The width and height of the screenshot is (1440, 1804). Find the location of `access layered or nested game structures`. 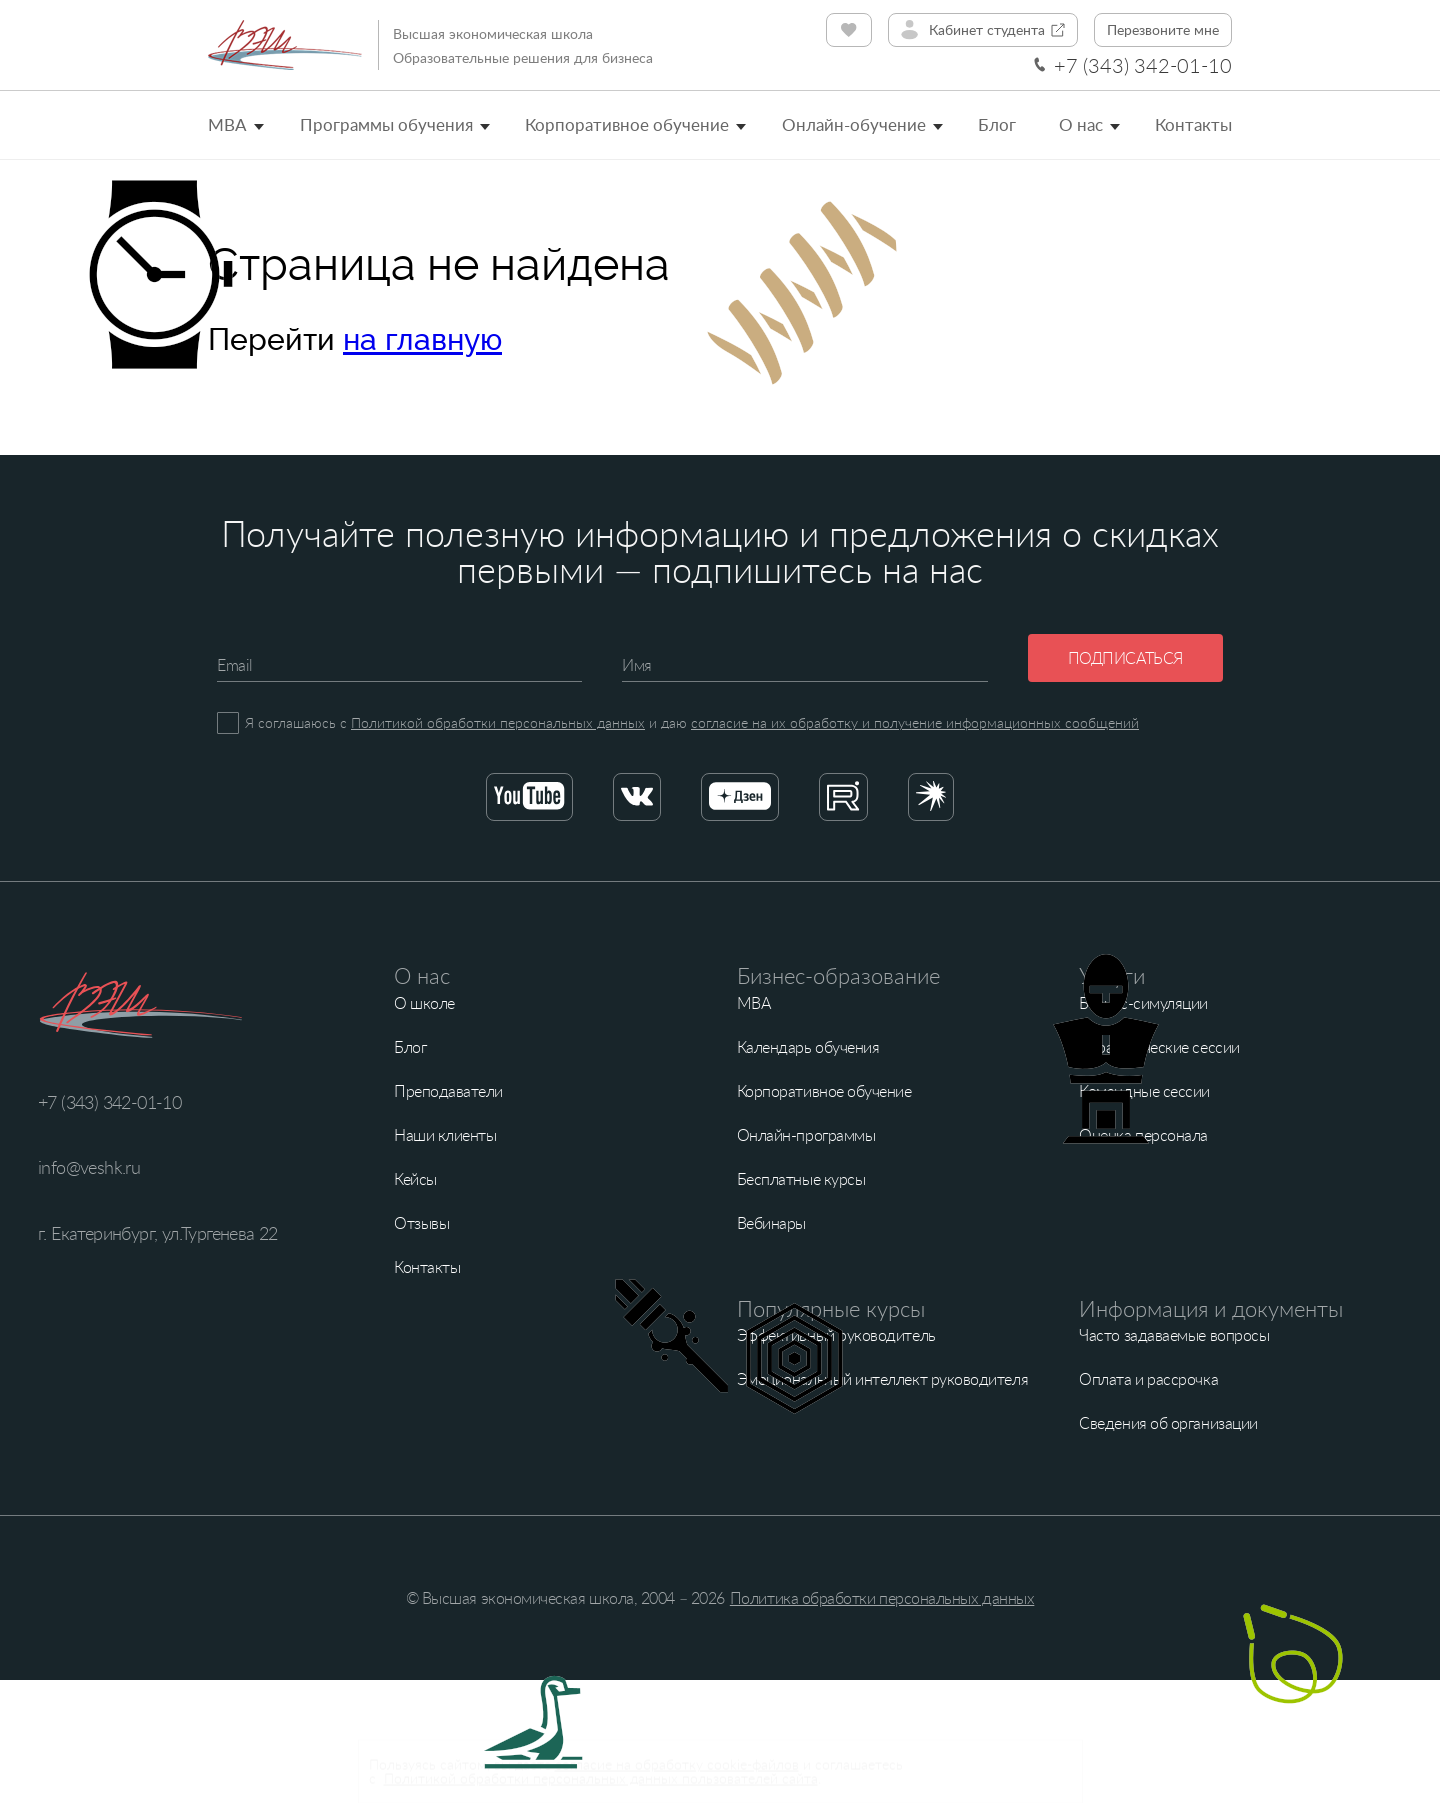

access layered or nested game structures is located at coordinates (794, 1358).